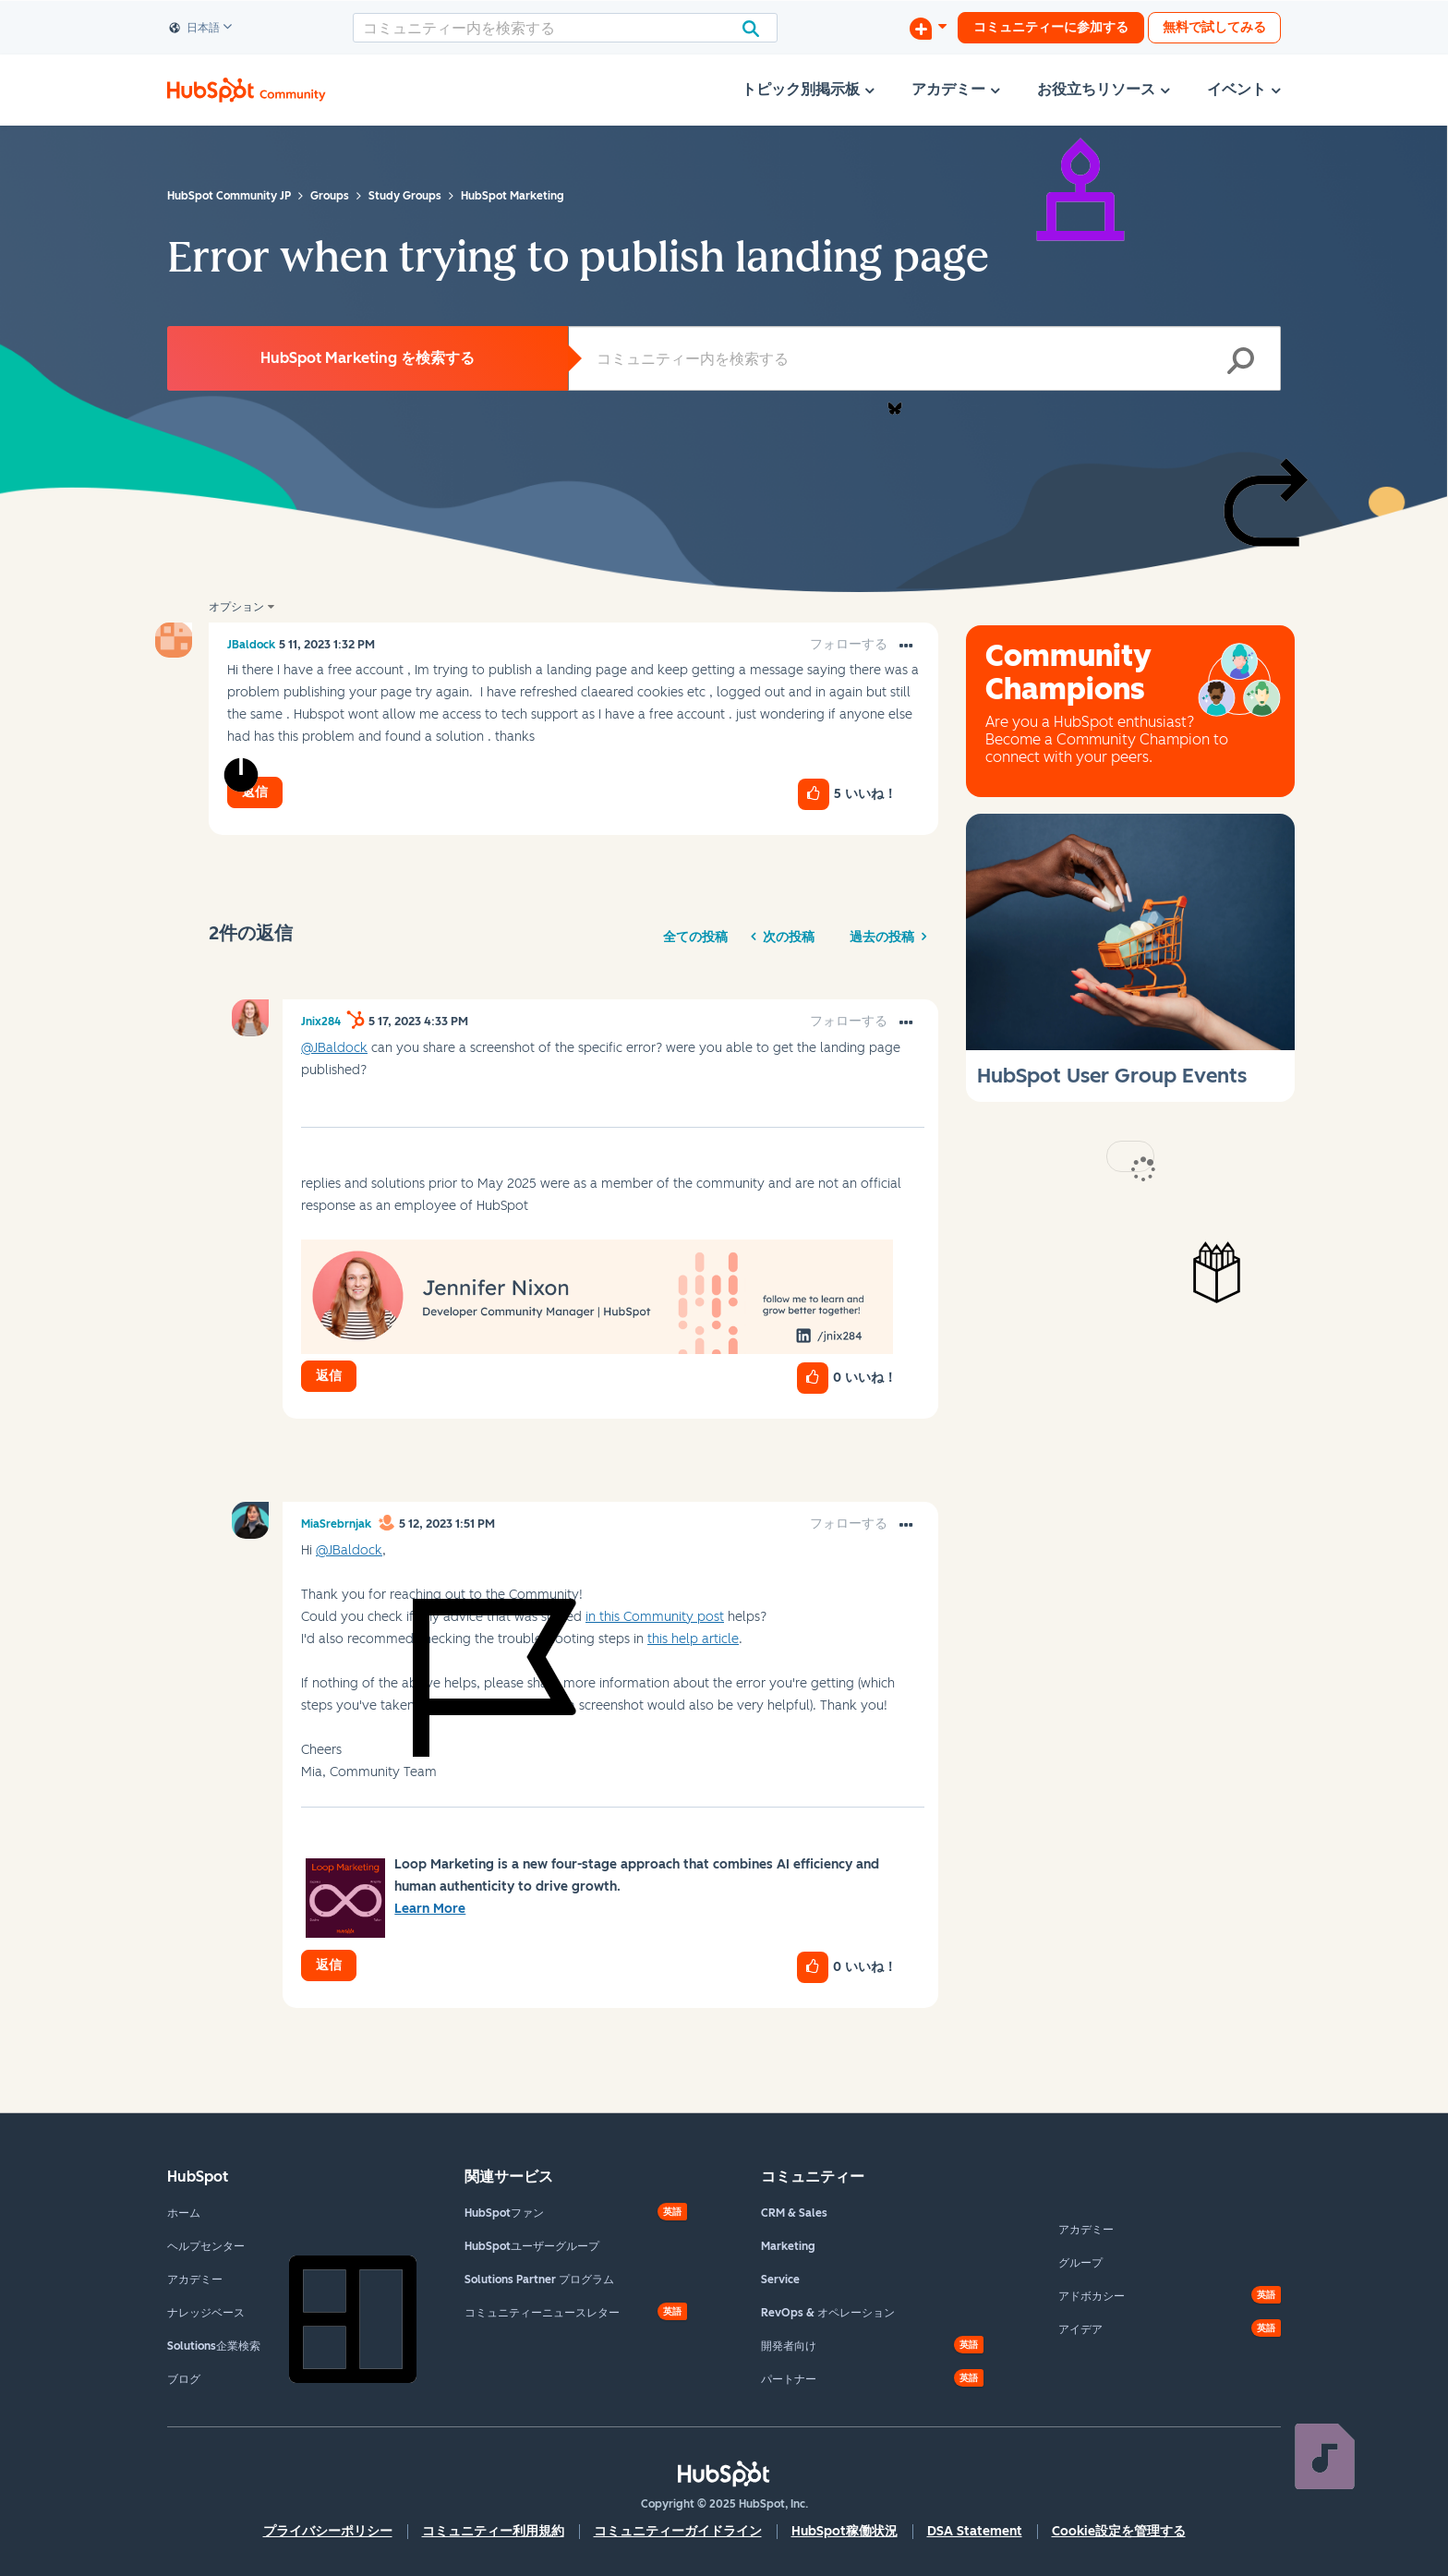 The image size is (1448, 2576). Describe the element at coordinates (241, 775) in the screenshot. I see `power off or shut down the device` at that location.